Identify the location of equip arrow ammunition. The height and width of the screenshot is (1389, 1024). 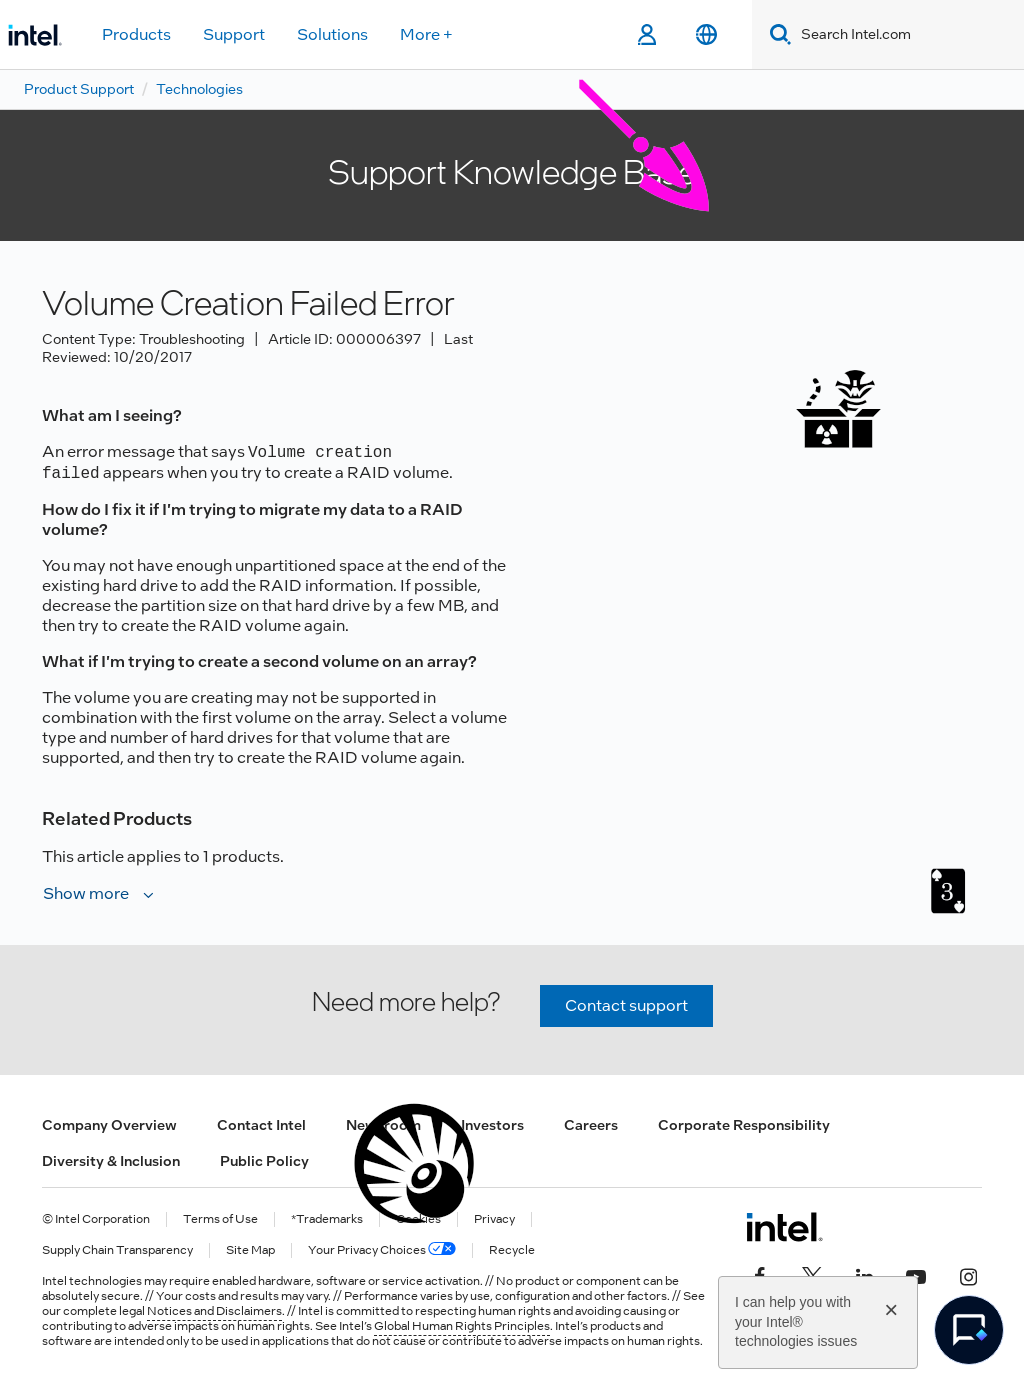
(645, 146).